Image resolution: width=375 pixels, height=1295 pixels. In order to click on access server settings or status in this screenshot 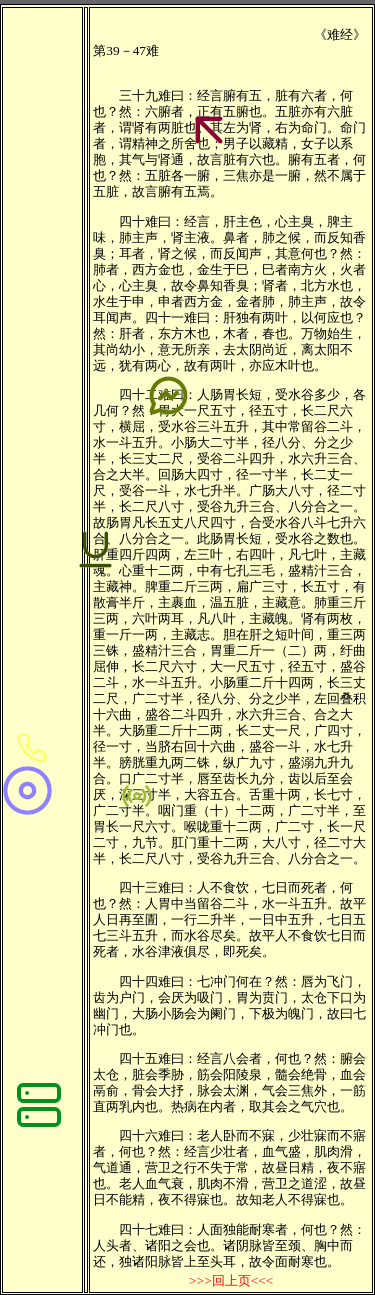, I will do `click(39, 1105)`.